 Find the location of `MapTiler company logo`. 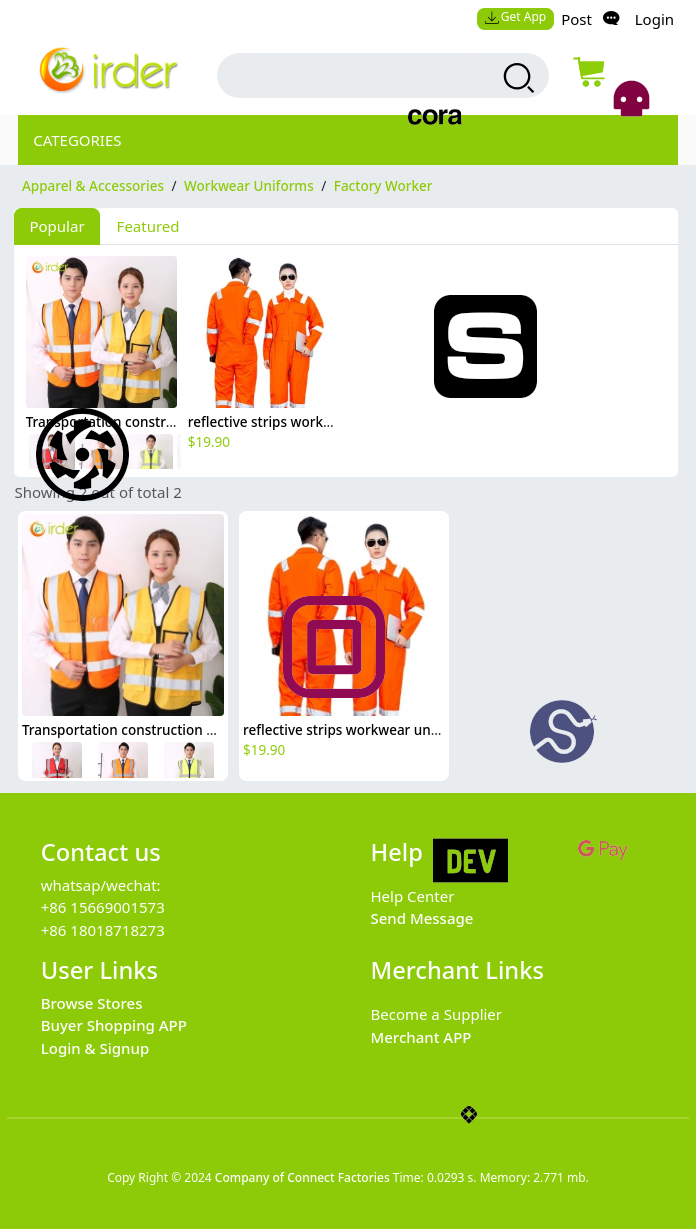

MapTiler company logo is located at coordinates (469, 1115).